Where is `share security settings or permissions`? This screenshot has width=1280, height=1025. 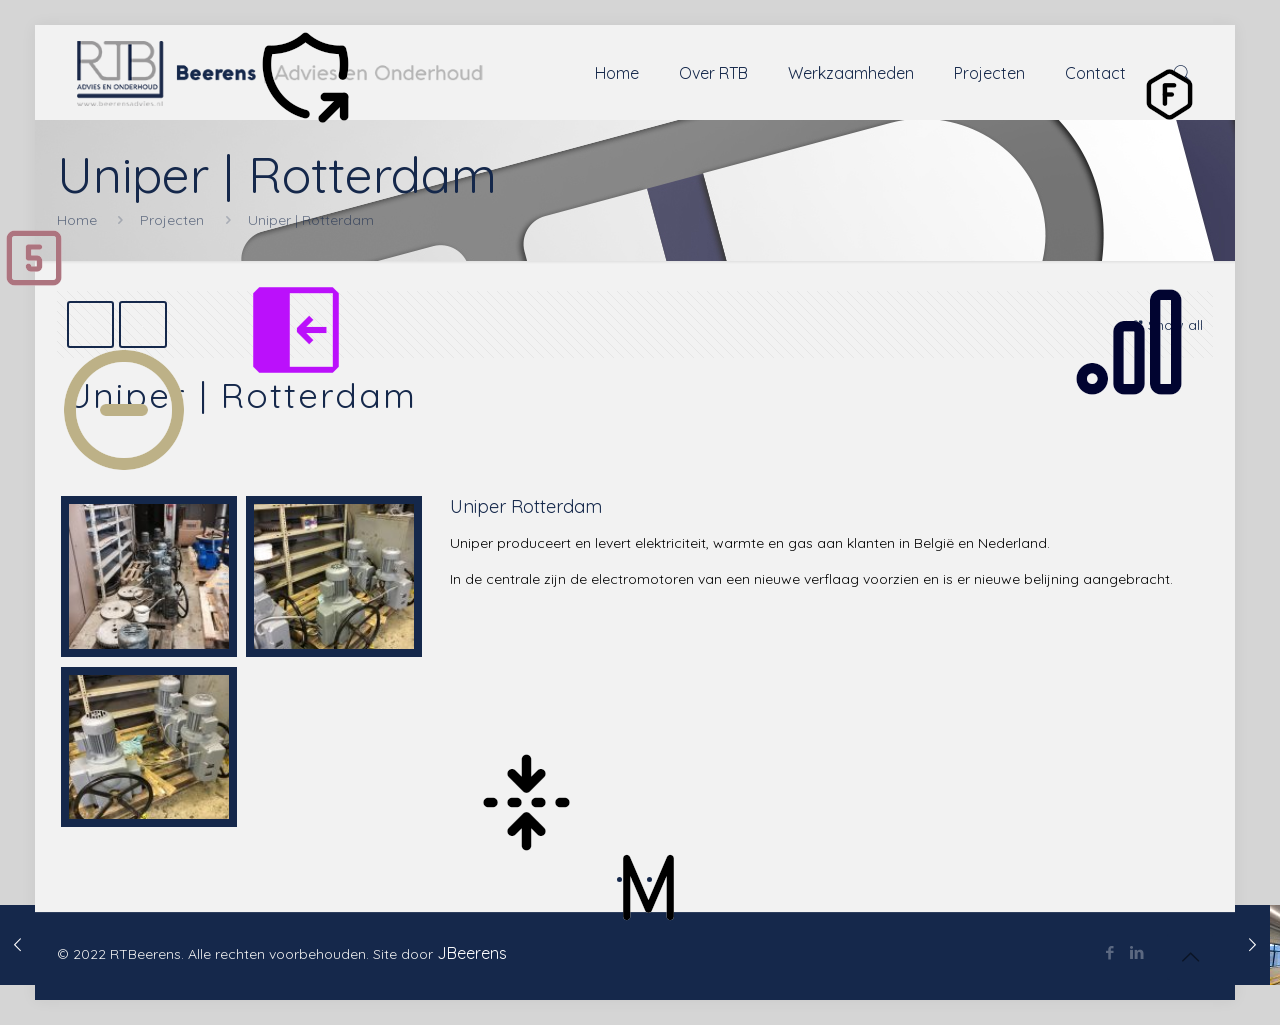
share security settings or permissions is located at coordinates (305, 75).